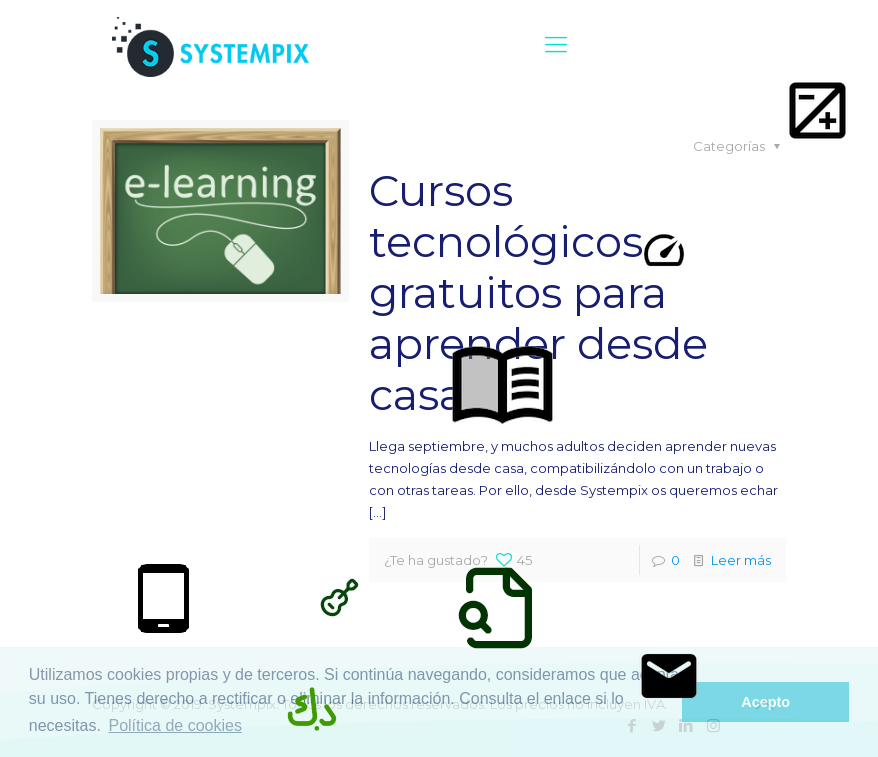 This screenshot has width=878, height=757. What do you see at coordinates (312, 709) in the screenshot?
I see `indicates currency in Iraqi or Kuwaiti dinar` at bounding box center [312, 709].